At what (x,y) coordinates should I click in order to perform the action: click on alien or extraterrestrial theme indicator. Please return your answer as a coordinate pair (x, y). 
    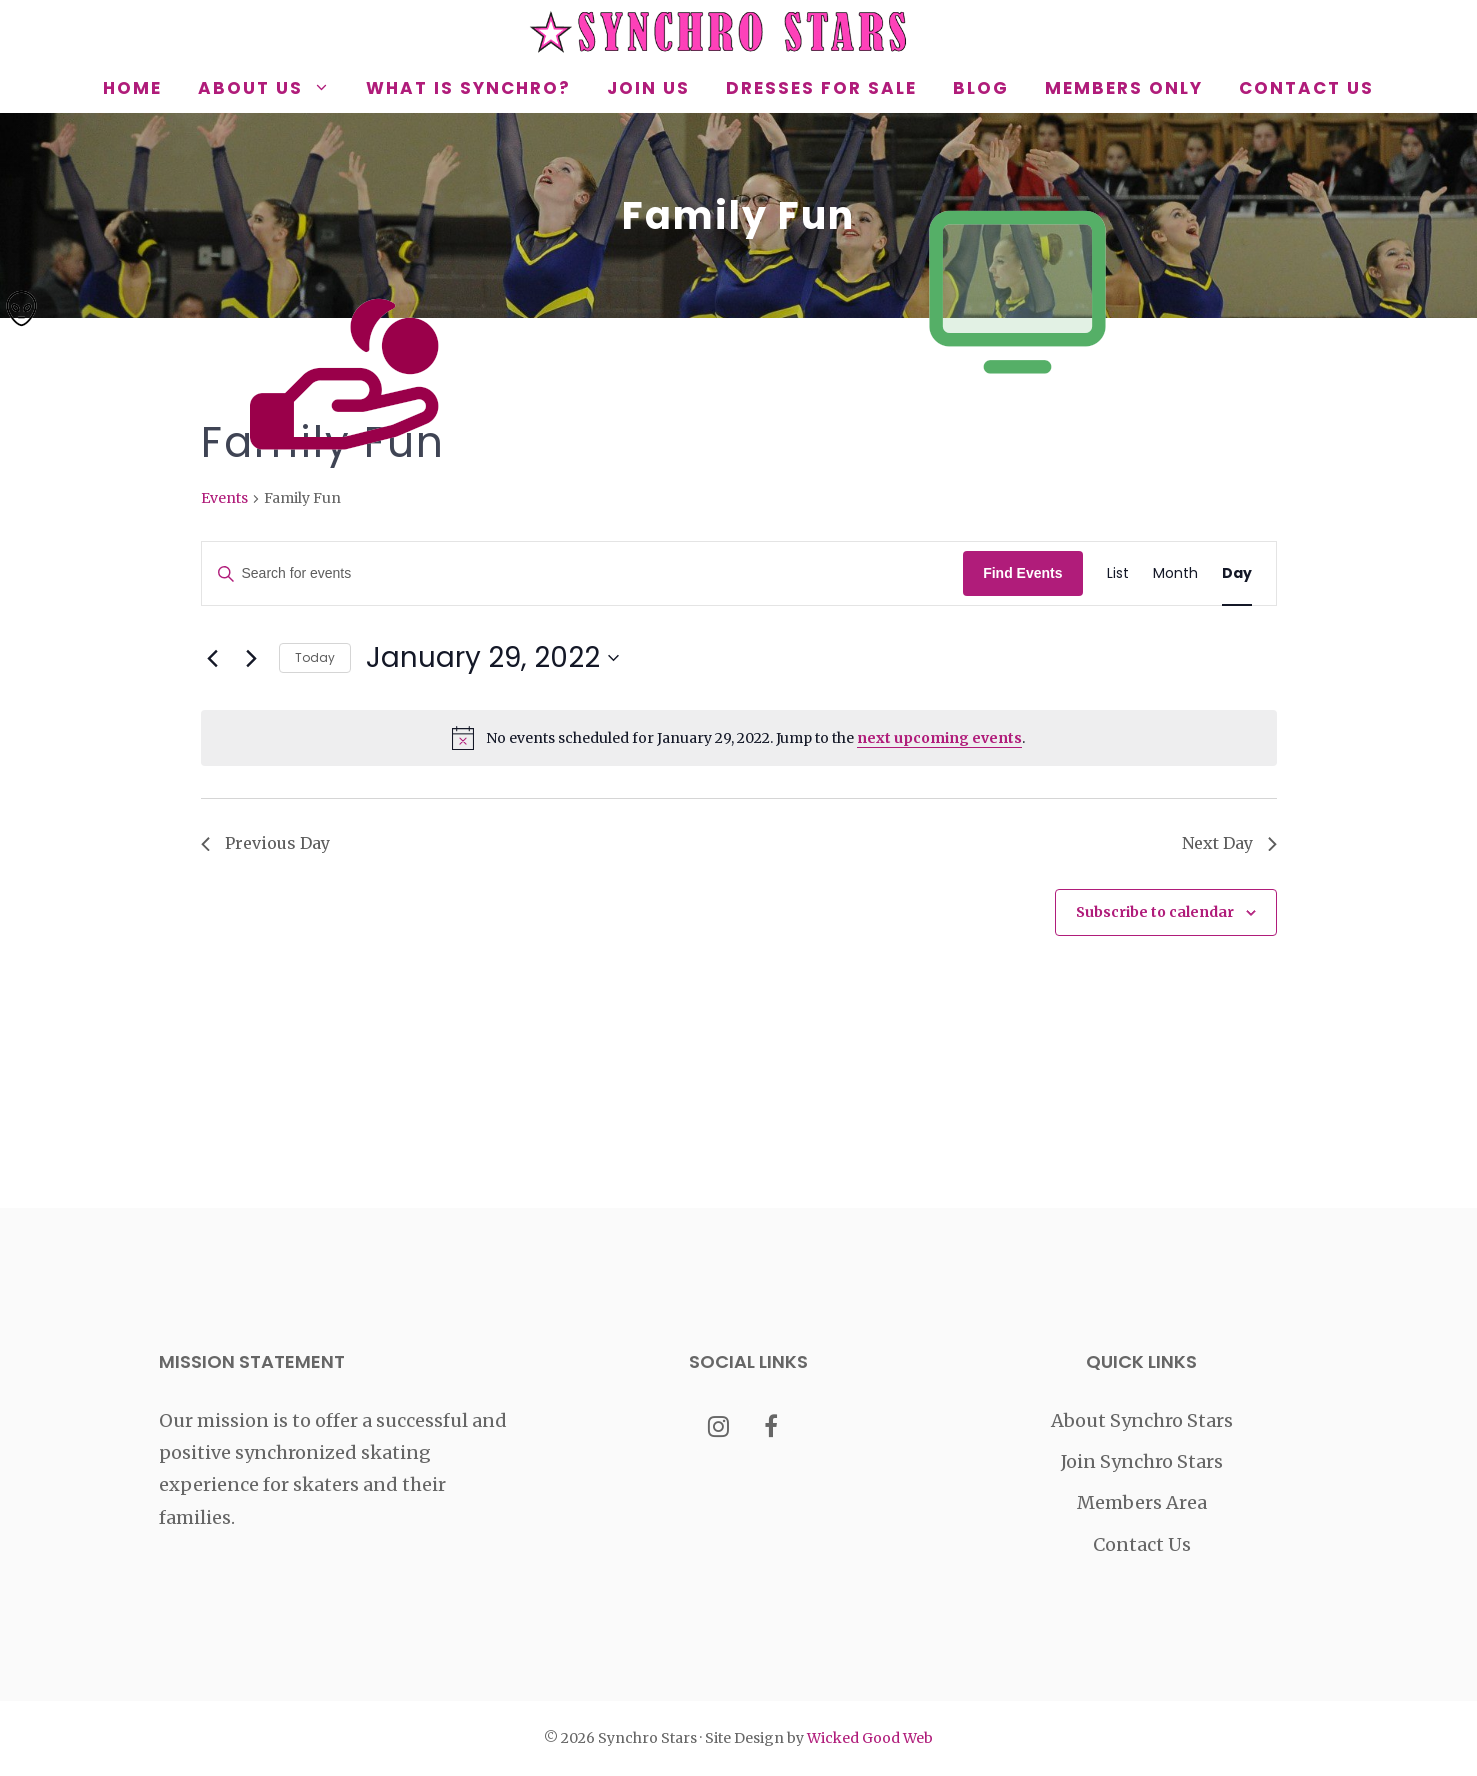
    Looking at the image, I should click on (21, 308).